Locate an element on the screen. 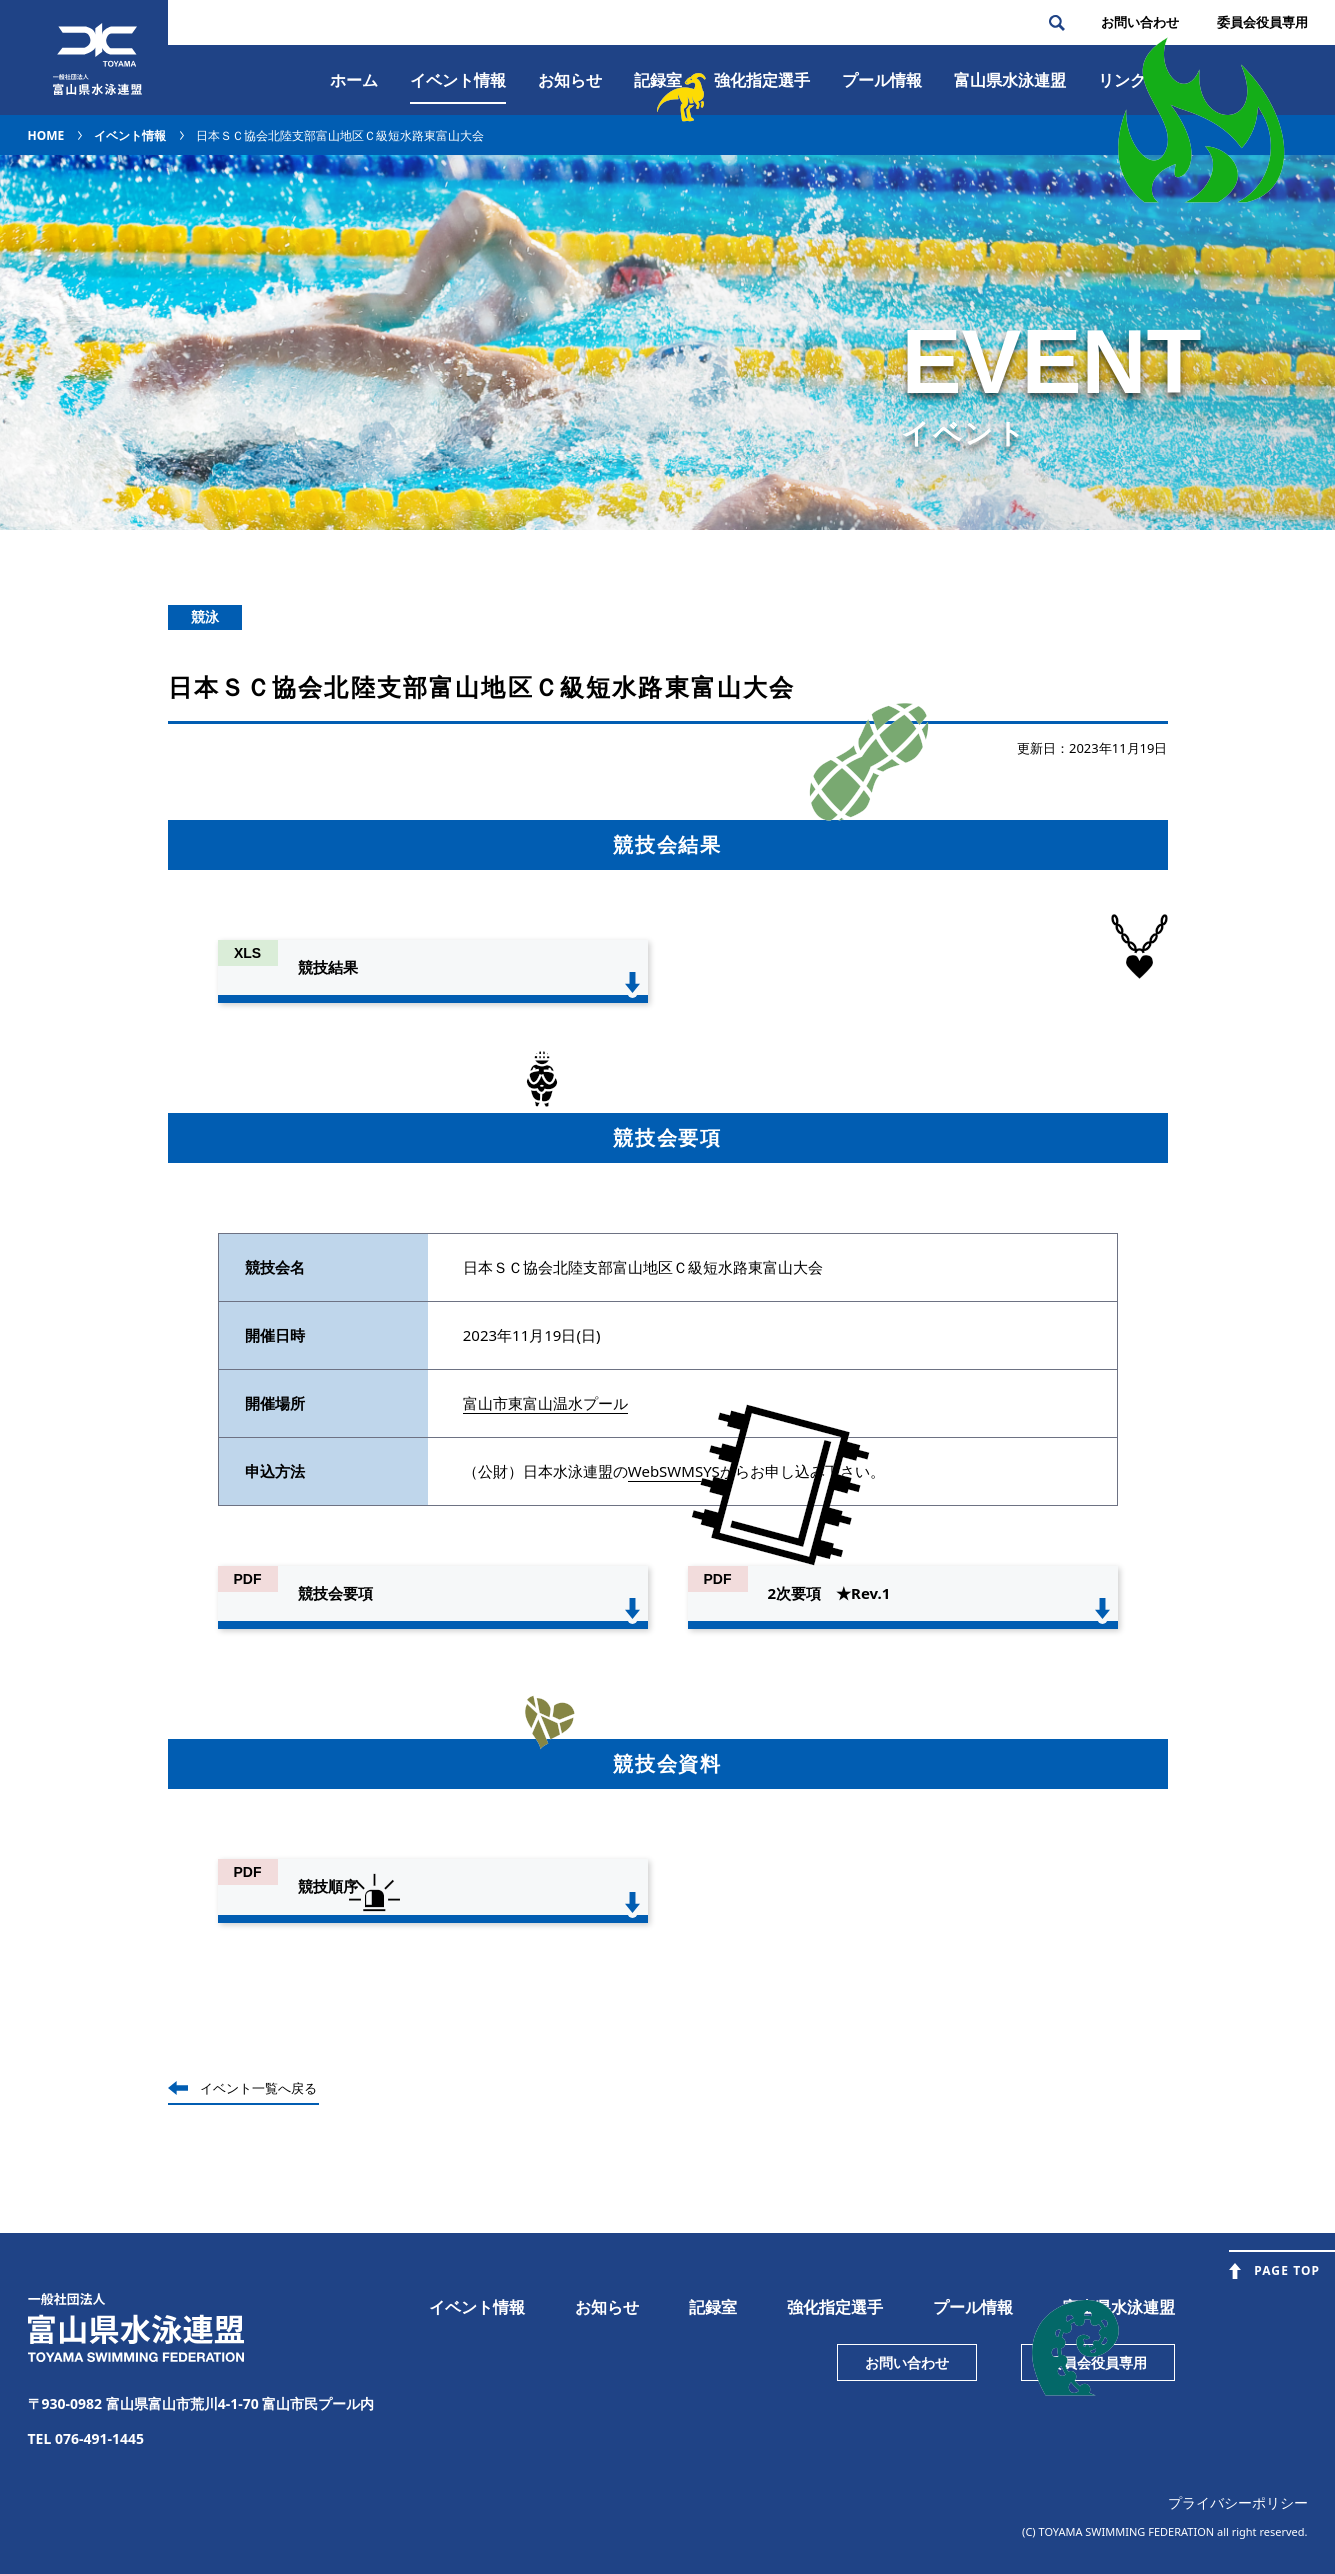 The image size is (1335, 2574). indicates a hot or trending item is located at coordinates (1200, 119).